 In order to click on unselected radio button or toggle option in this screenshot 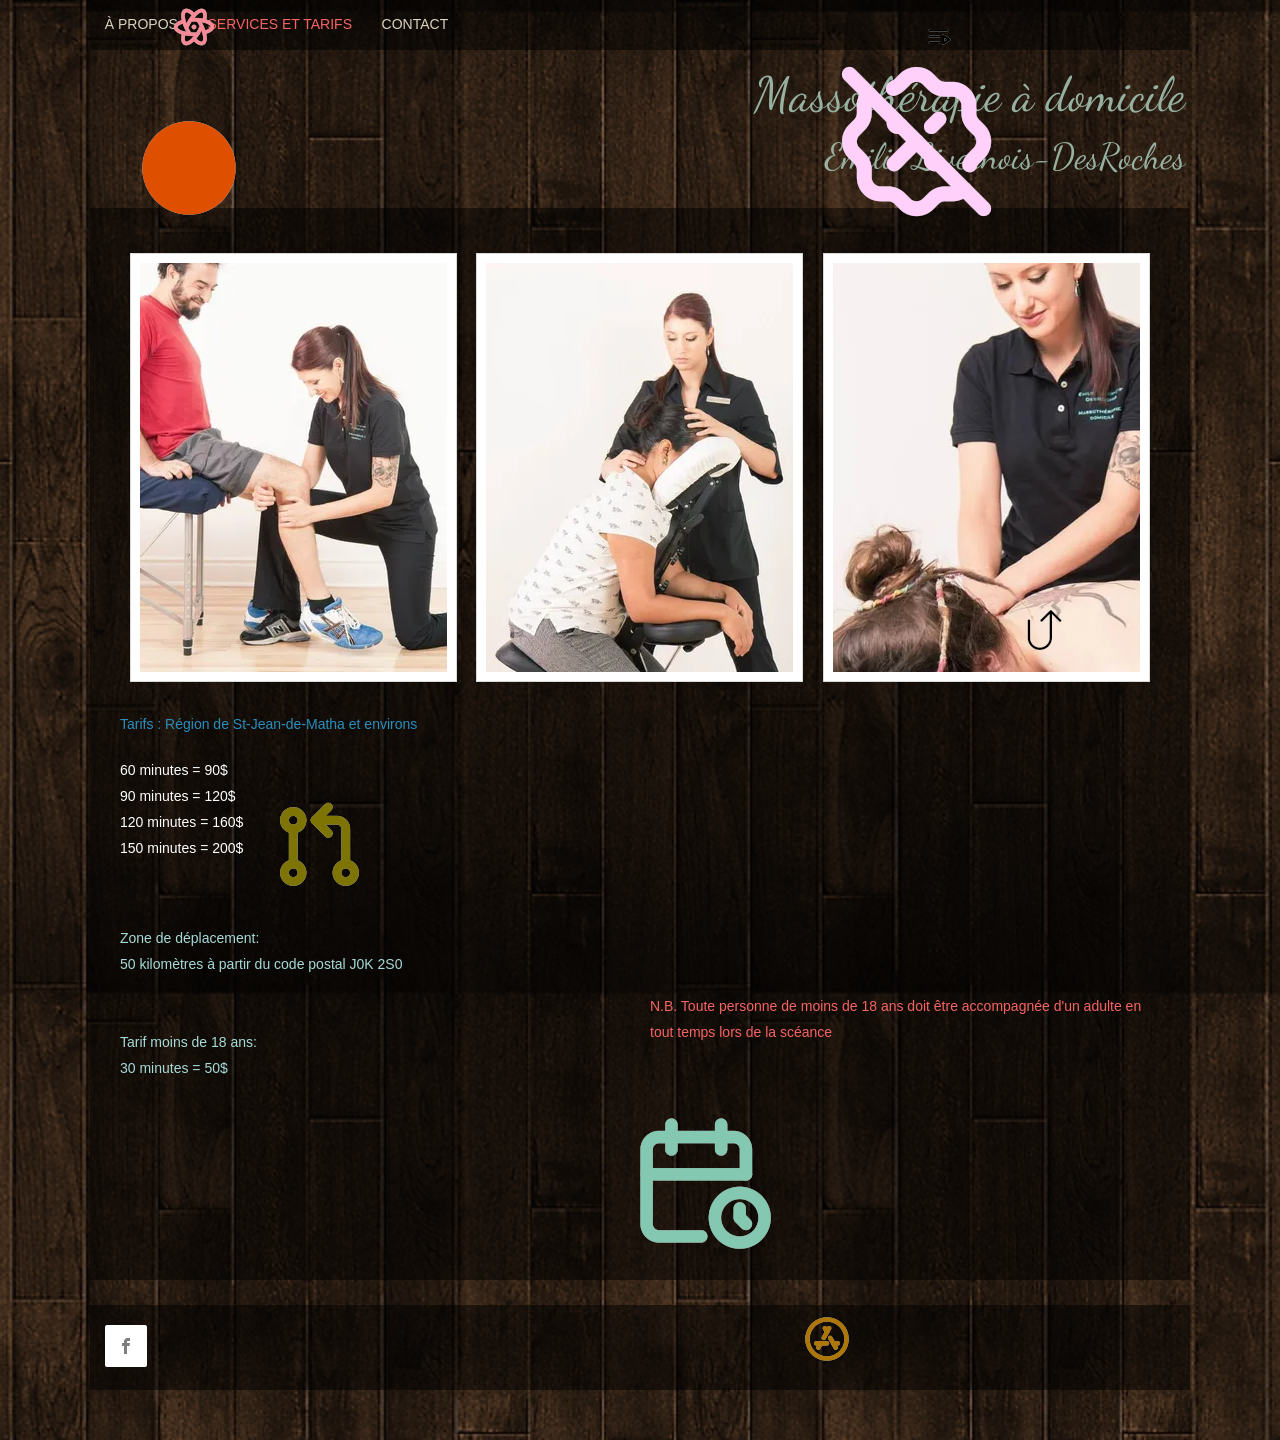, I will do `click(189, 168)`.